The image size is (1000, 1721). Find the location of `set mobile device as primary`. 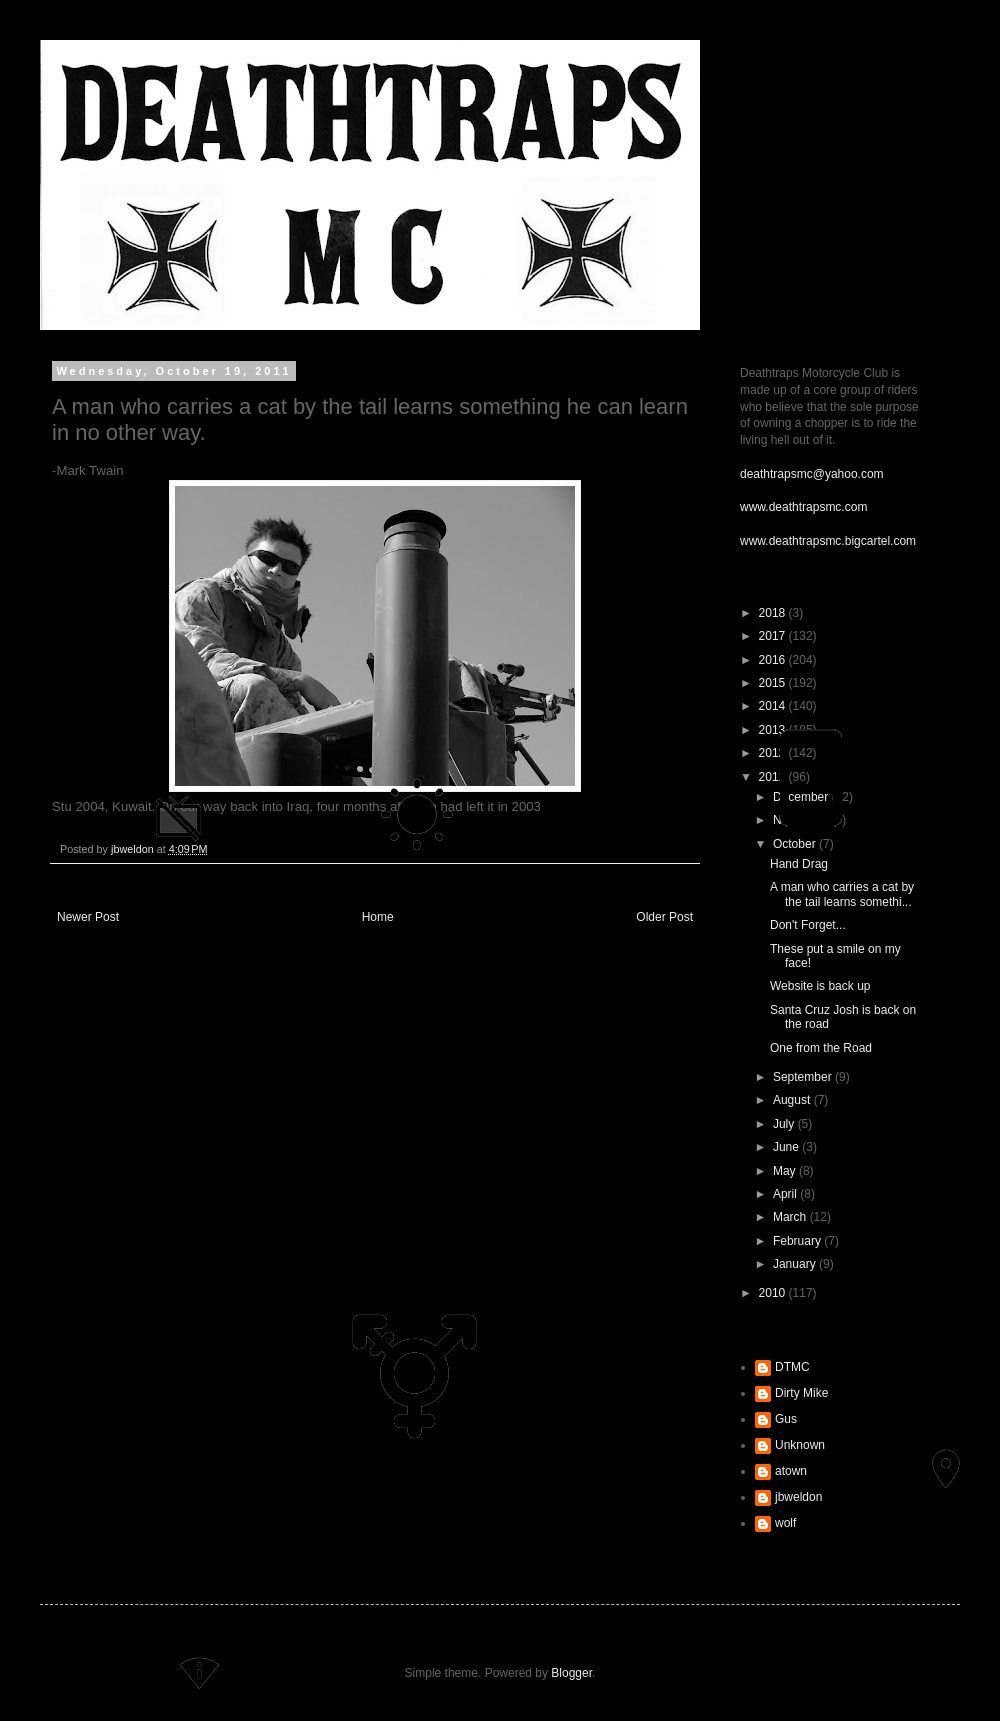

set mobile device as primary is located at coordinates (811, 778).